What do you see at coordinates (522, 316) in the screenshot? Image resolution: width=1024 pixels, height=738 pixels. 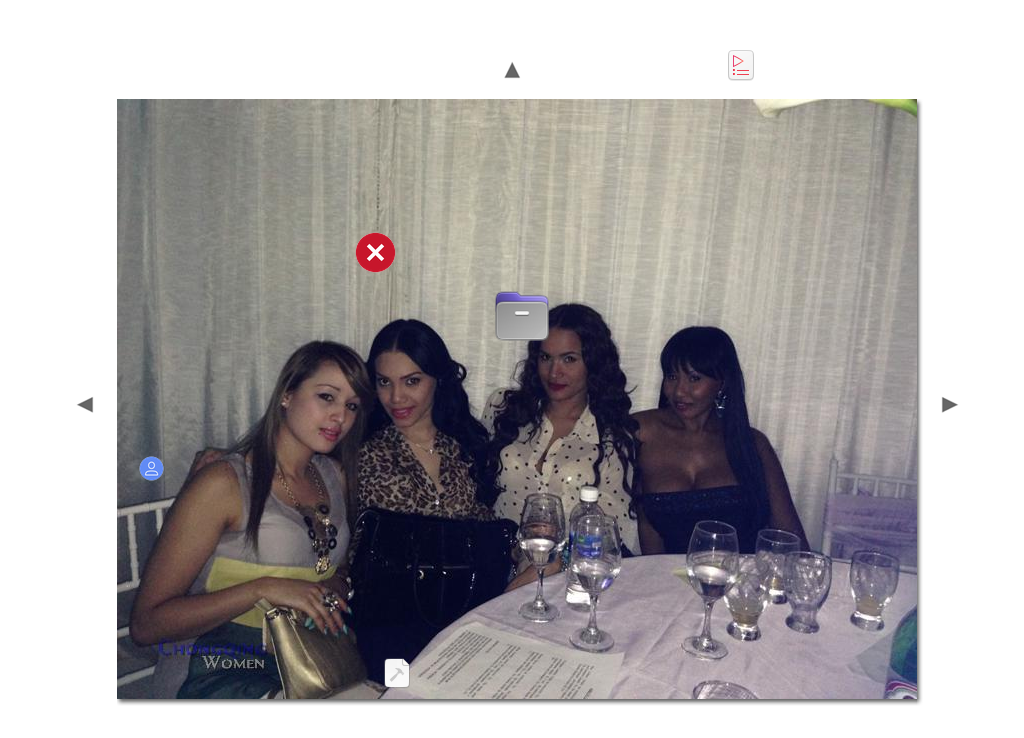 I see `open the file manager` at bounding box center [522, 316].